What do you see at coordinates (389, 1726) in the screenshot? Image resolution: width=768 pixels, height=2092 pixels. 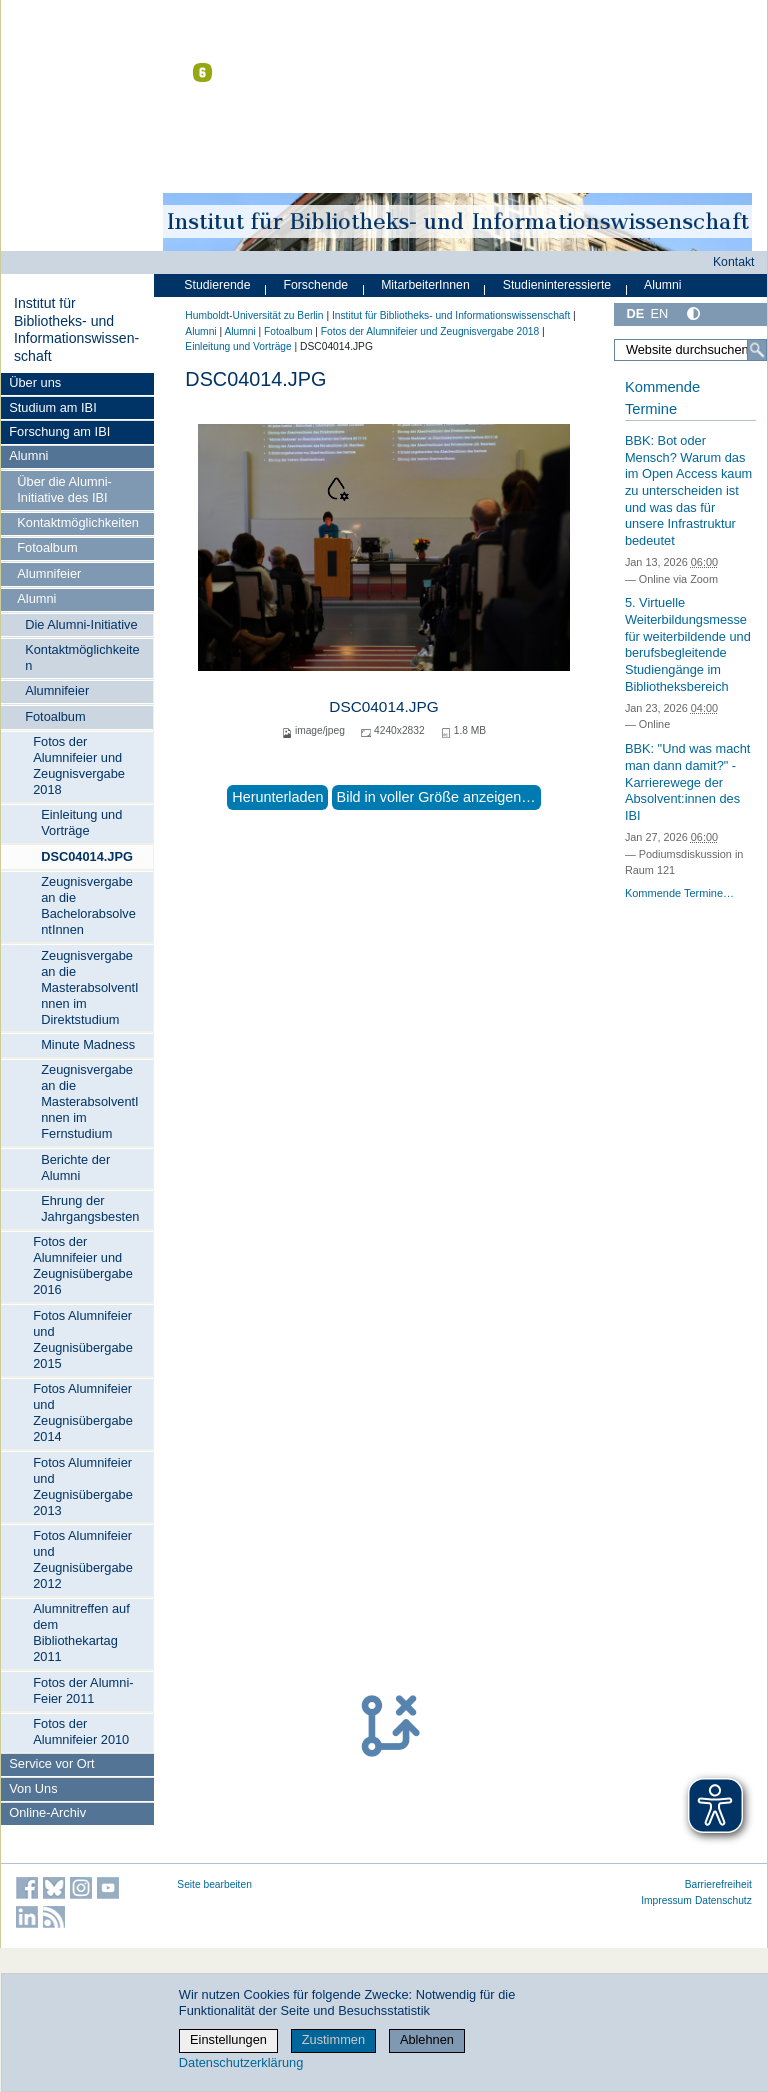 I see `delete a git branch` at bounding box center [389, 1726].